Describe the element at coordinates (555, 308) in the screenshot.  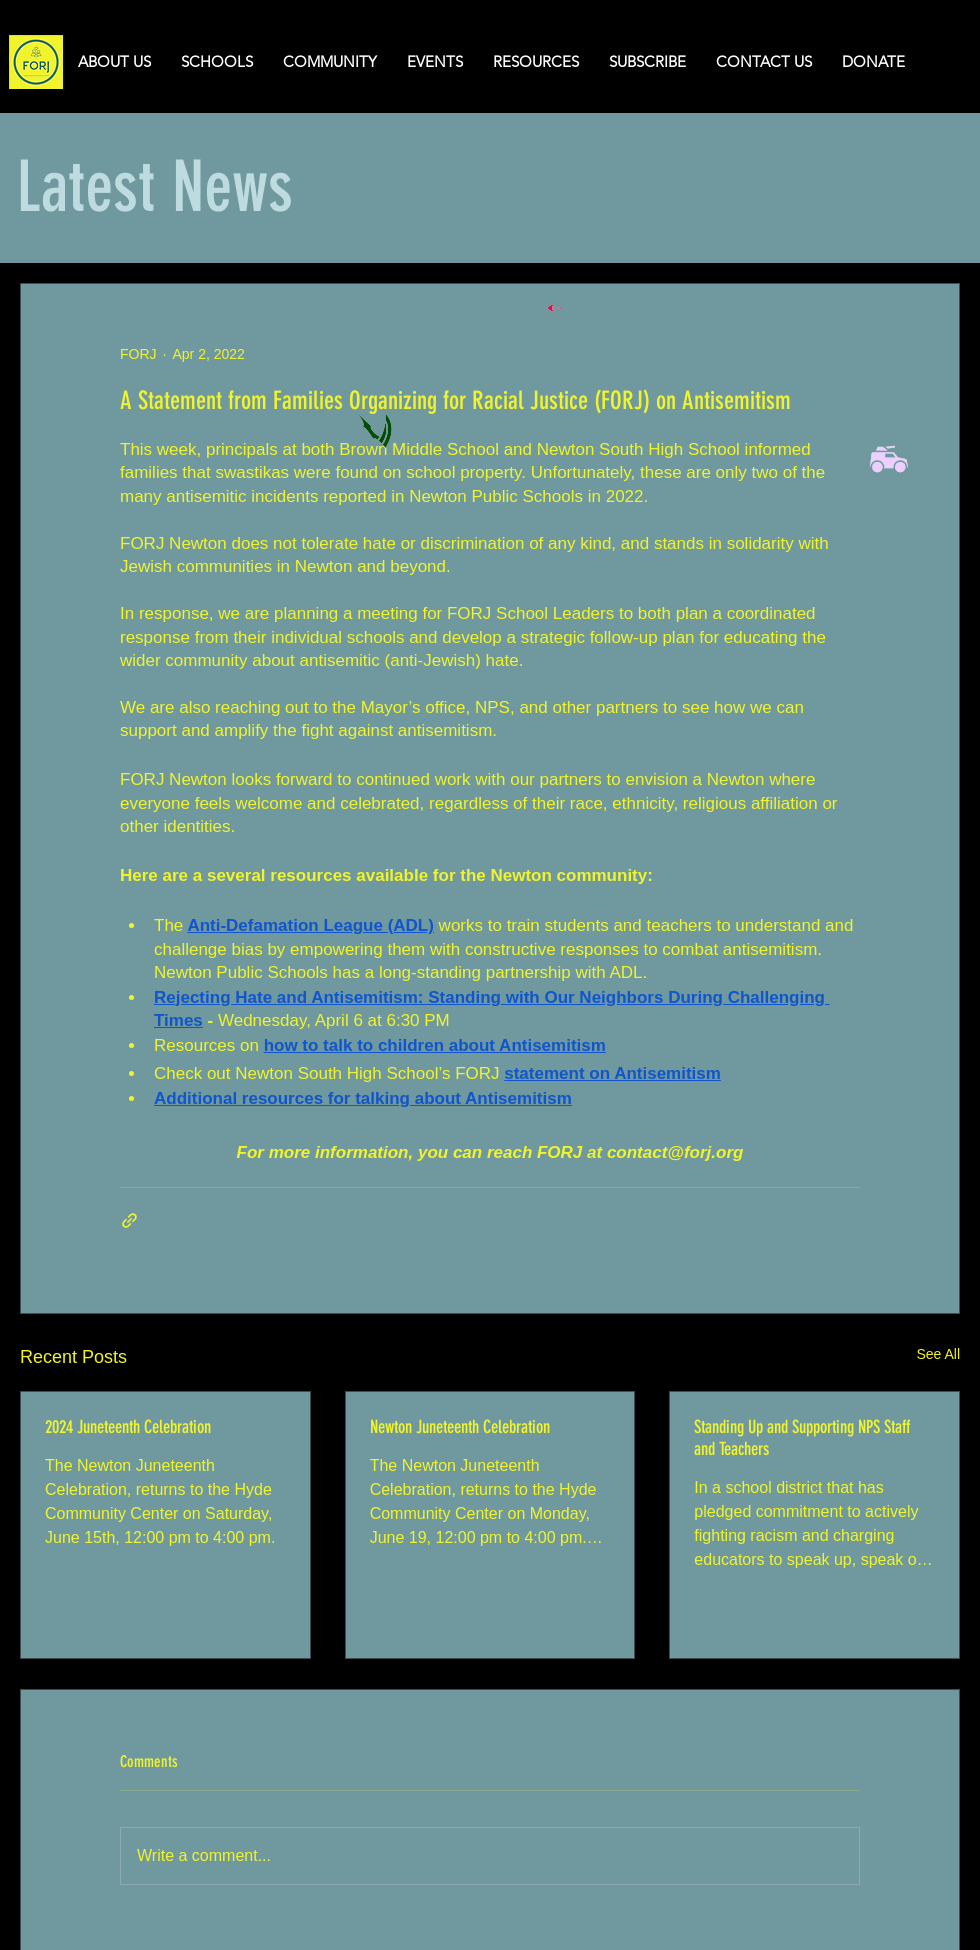
I see `look at or focus on a target object` at that location.